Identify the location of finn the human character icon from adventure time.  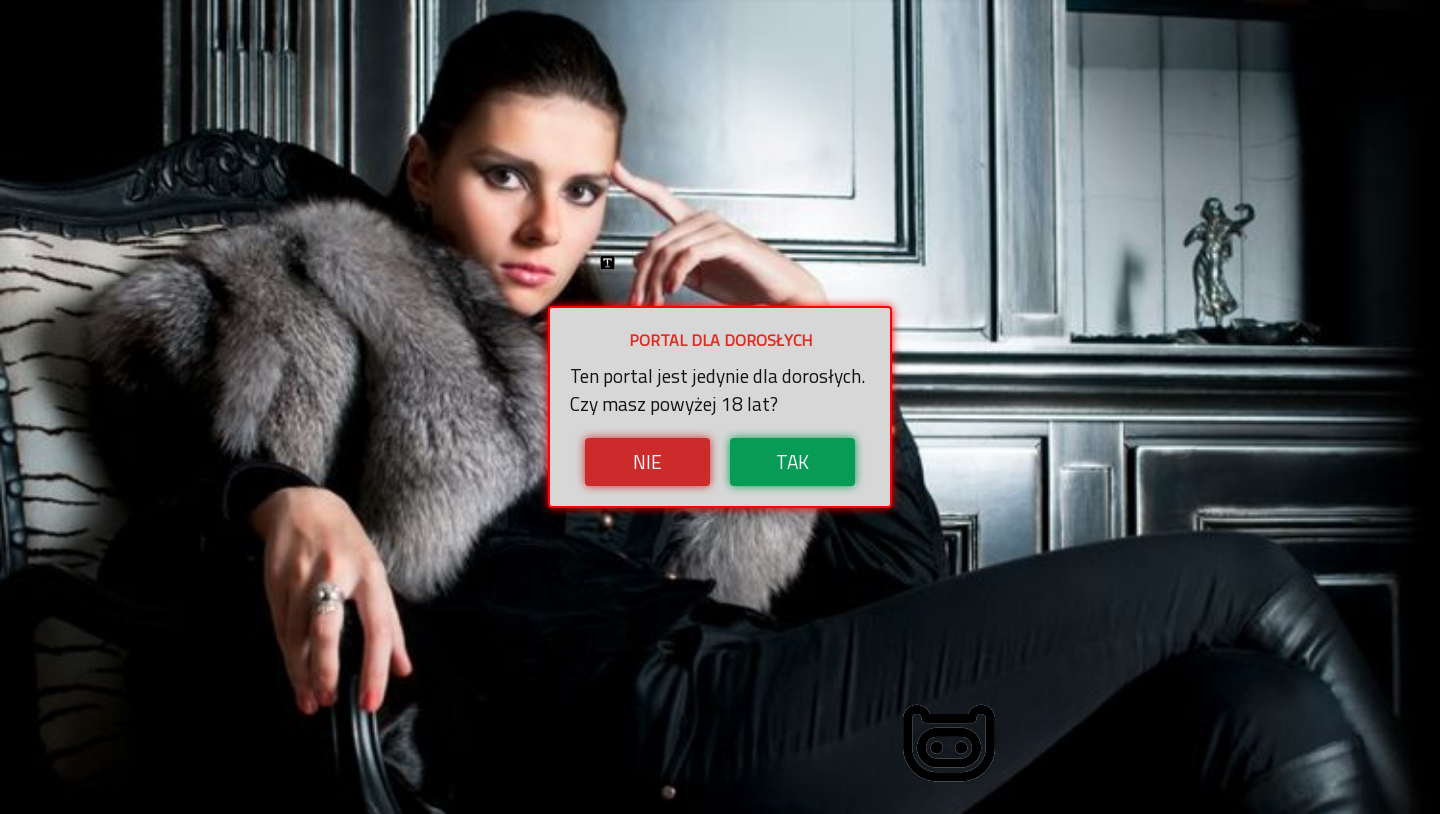
(949, 740).